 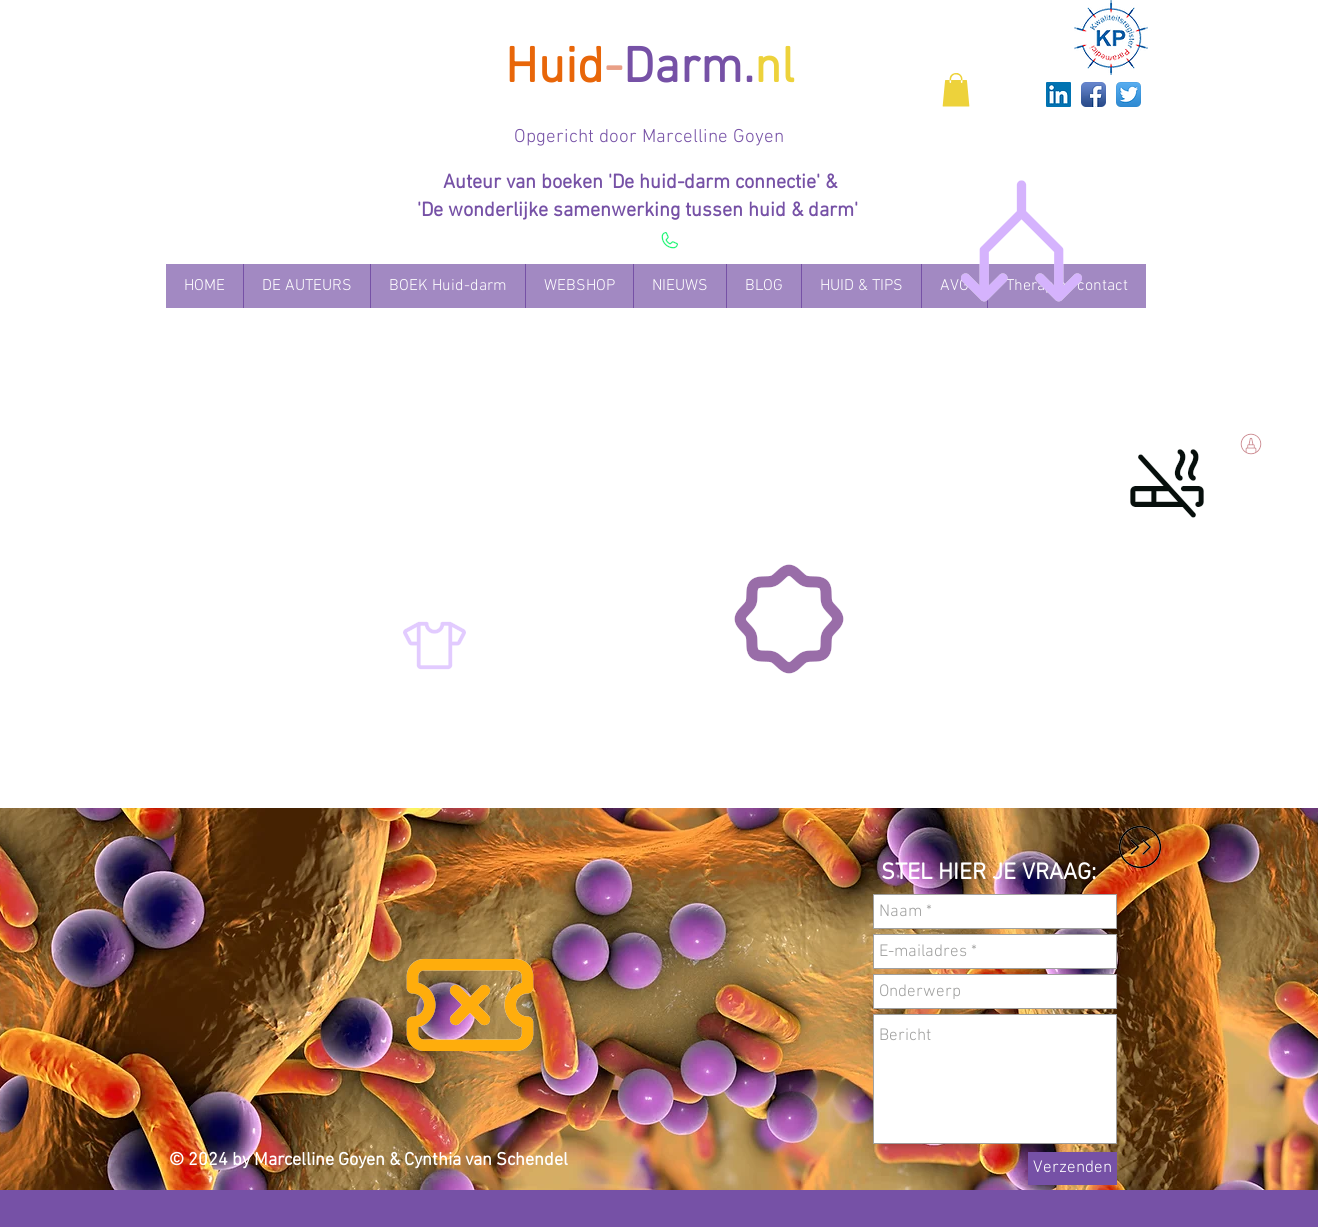 What do you see at coordinates (789, 619) in the screenshot?
I see `indicates verified or authenticated content` at bounding box center [789, 619].